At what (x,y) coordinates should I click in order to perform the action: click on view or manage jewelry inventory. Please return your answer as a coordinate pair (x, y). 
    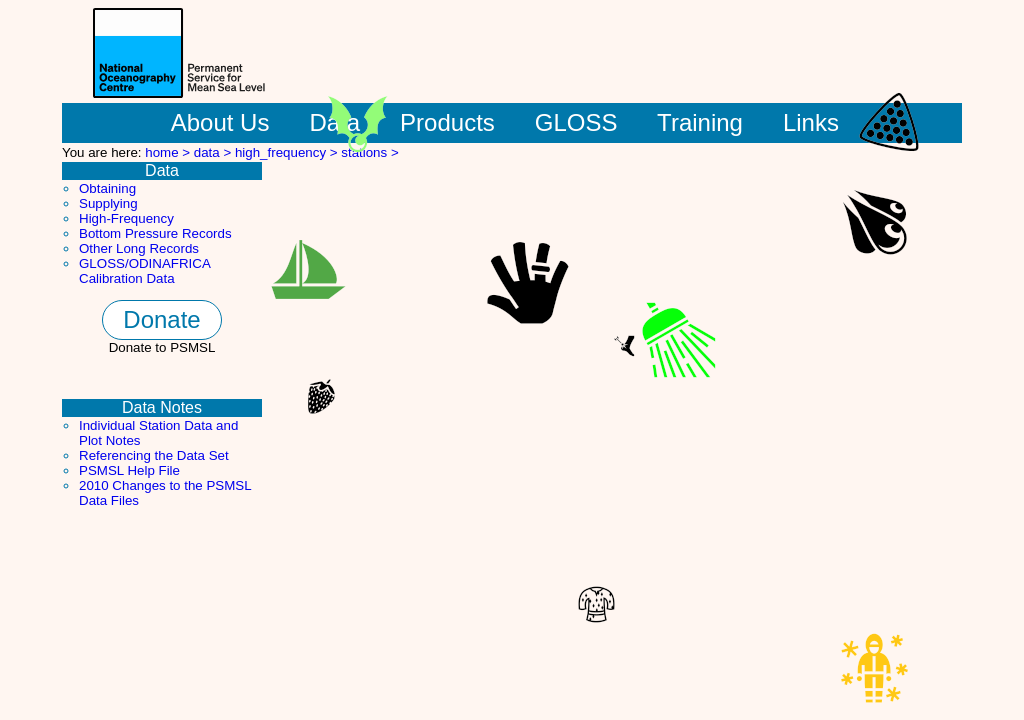
    Looking at the image, I should click on (528, 283).